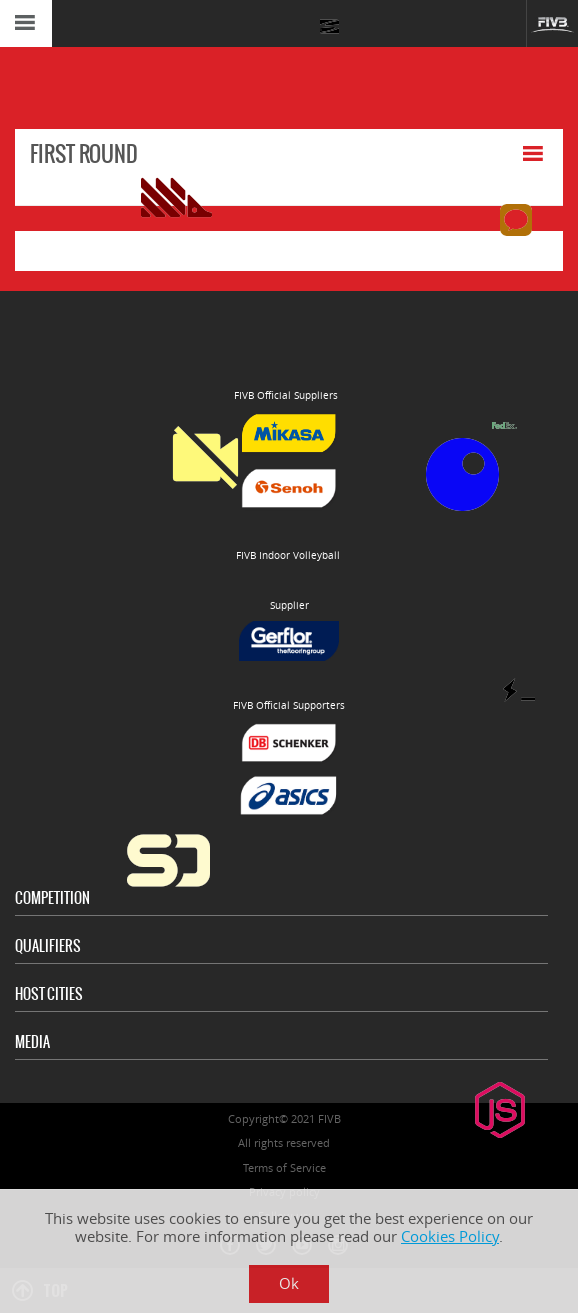  Describe the element at coordinates (504, 425) in the screenshot. I see `open the FedEx shipping app` at that location.